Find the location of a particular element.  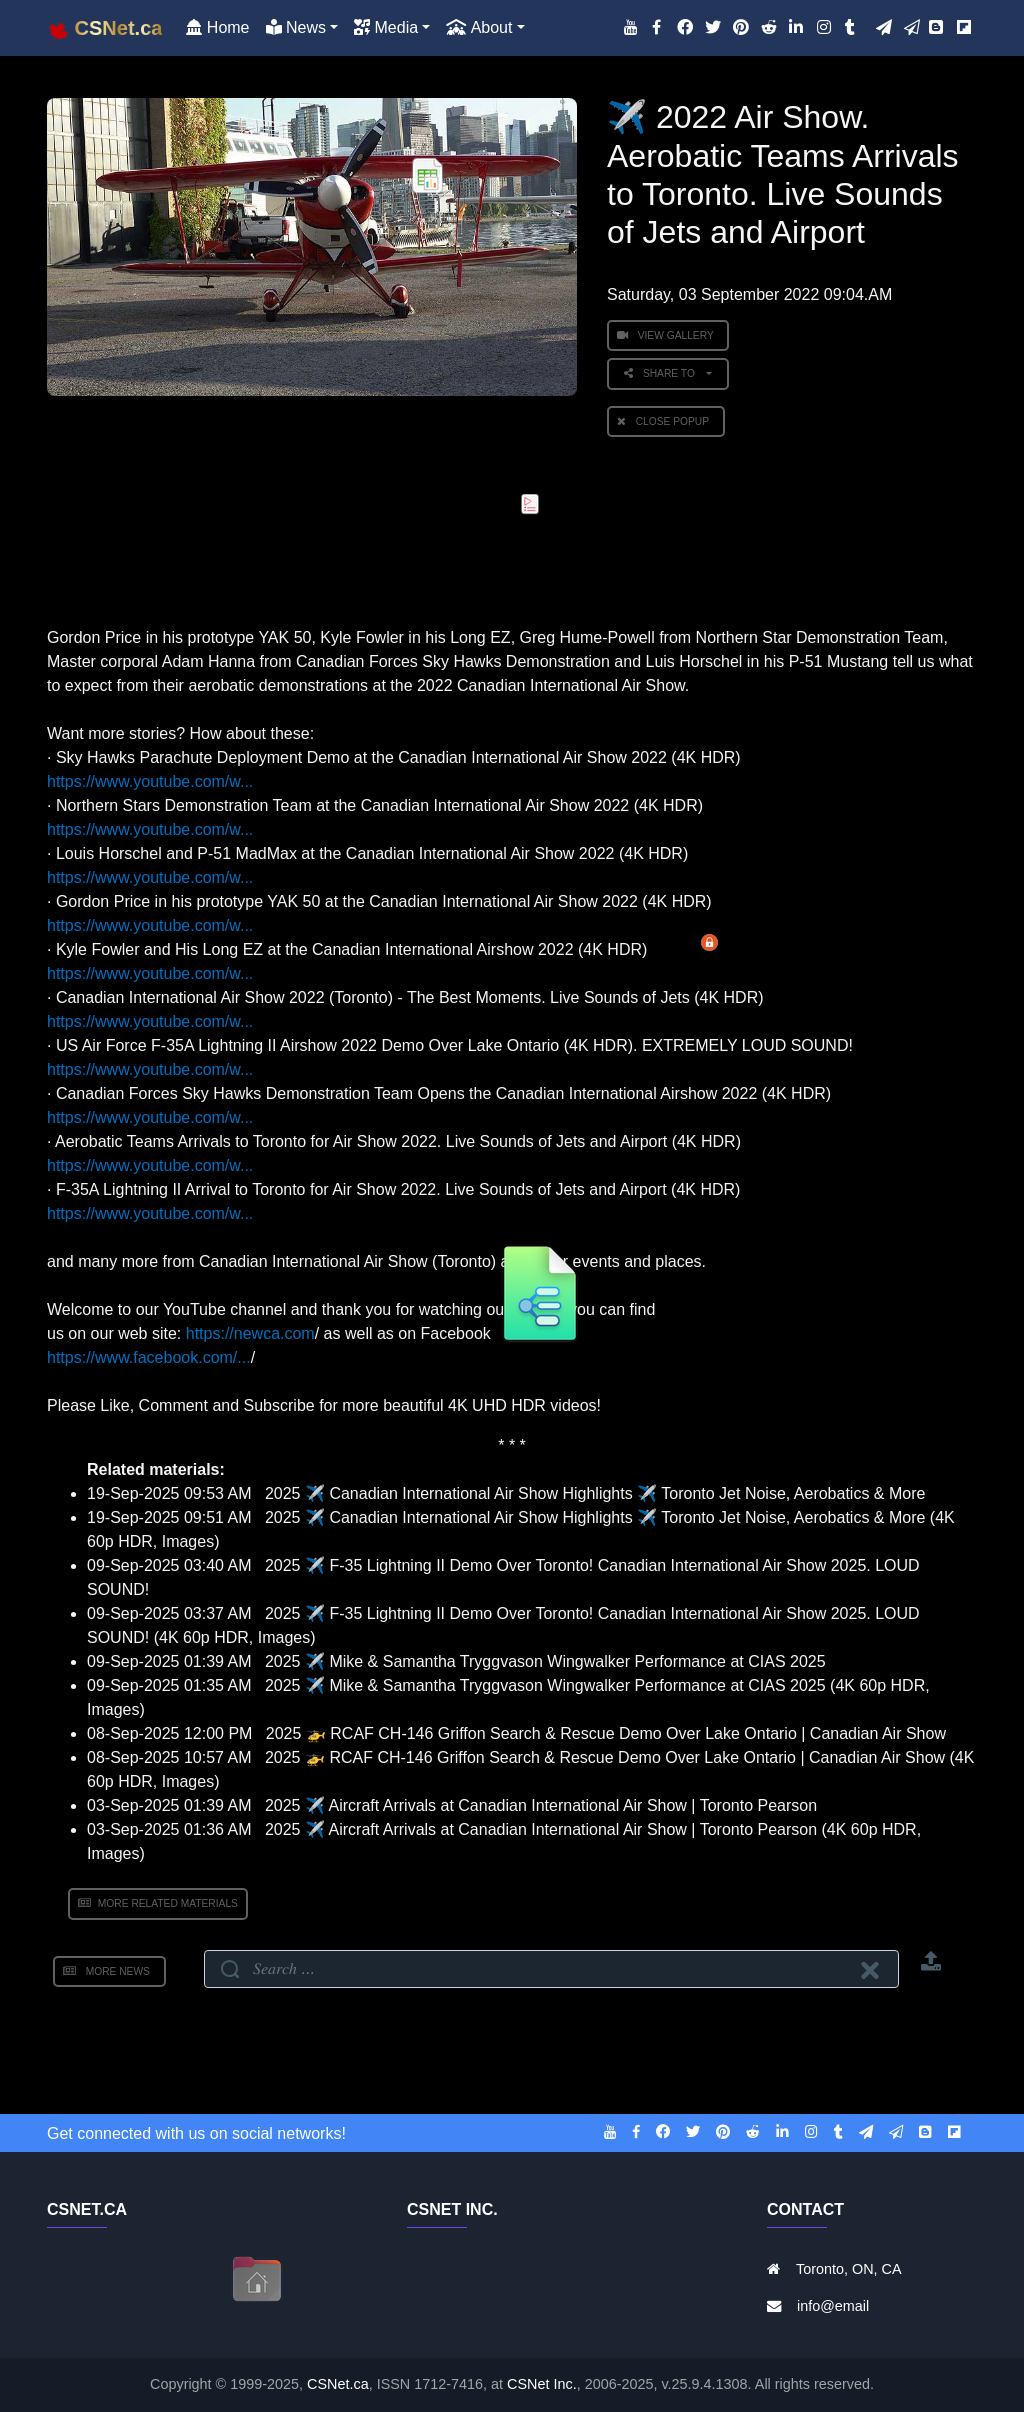

access screen lock or security settings is located at coordinates (709, 942).